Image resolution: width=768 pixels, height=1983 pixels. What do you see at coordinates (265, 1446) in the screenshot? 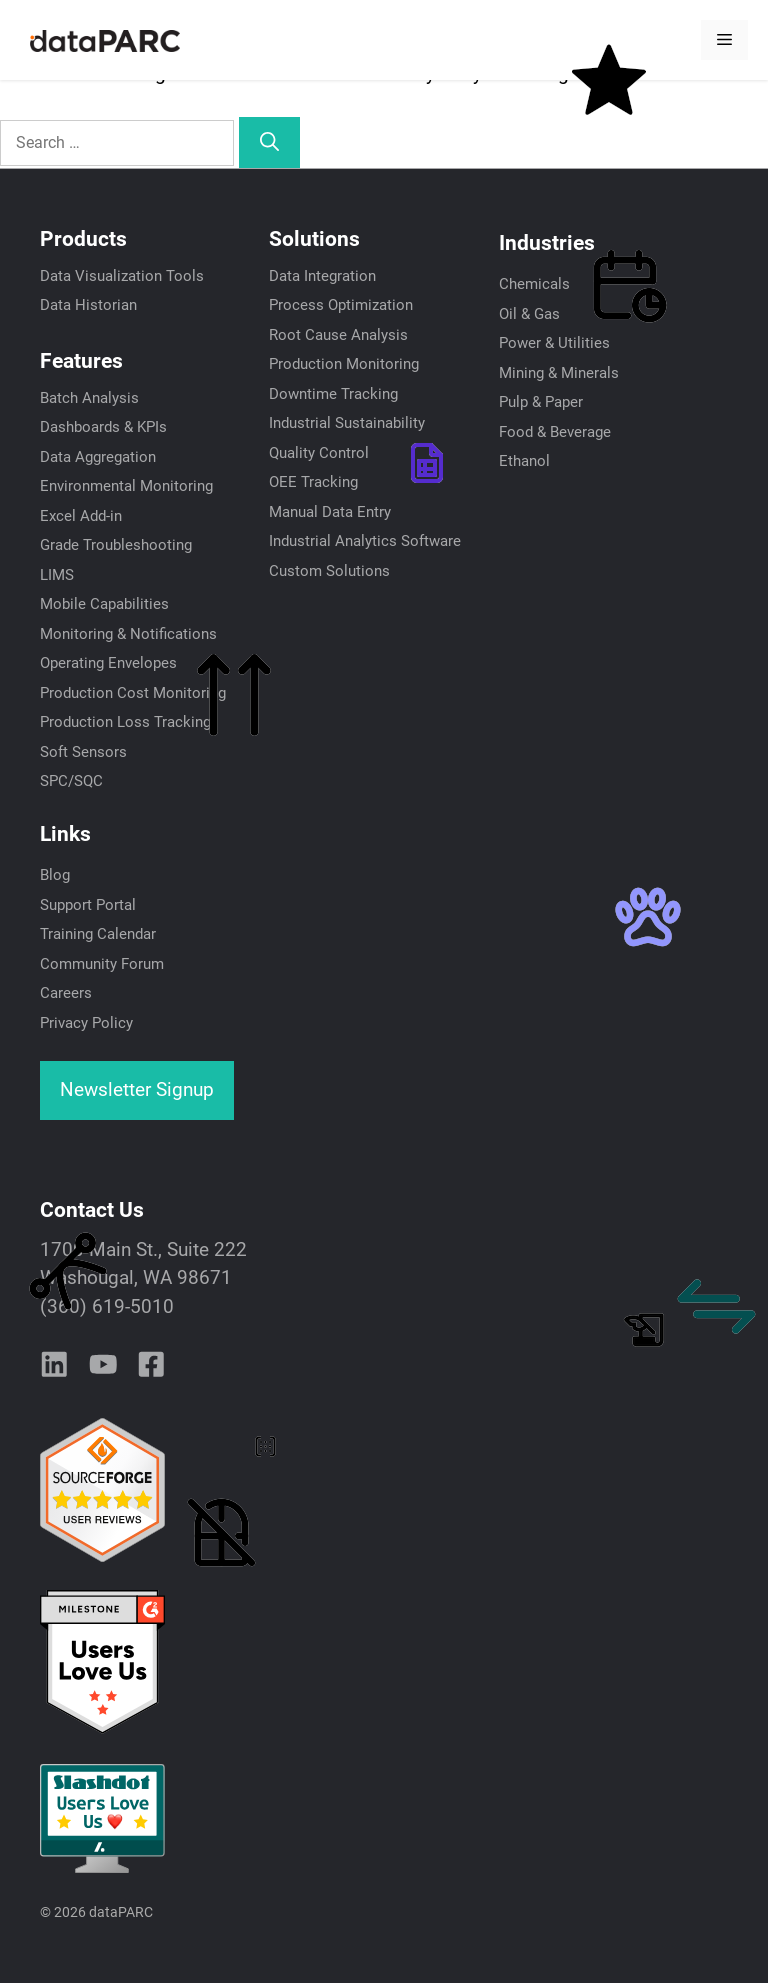
I see `view data in matrix or grid format` at bounding box center [265, 1446].